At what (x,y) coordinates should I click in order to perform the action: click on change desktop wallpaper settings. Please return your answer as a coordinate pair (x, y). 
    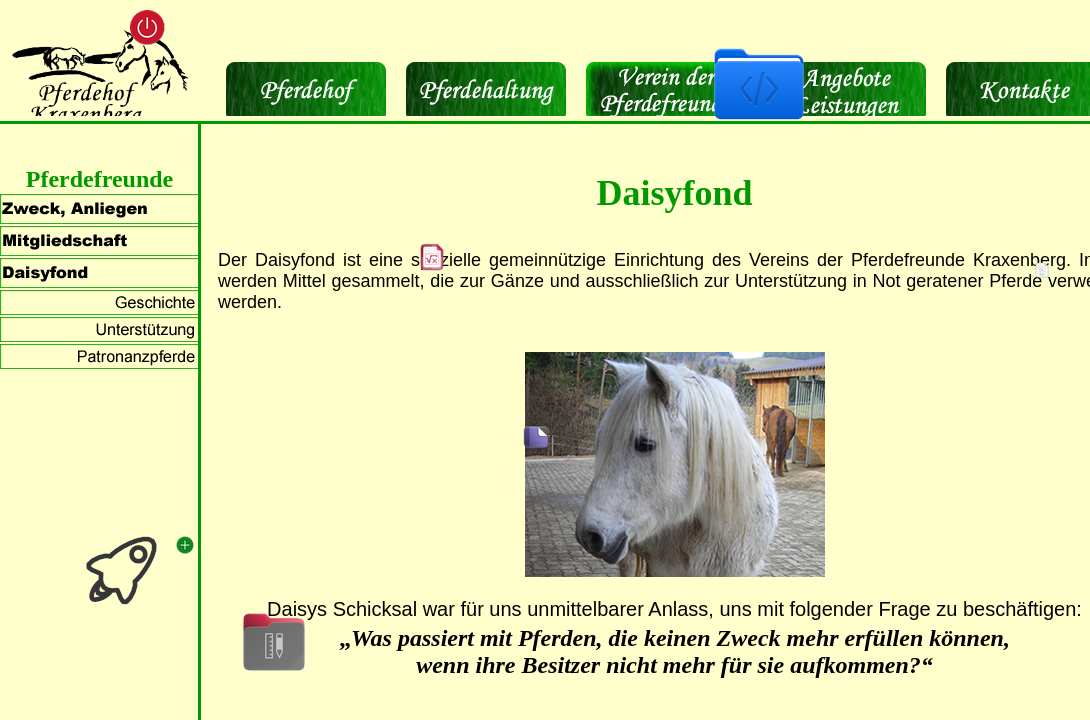
    Looking at the image, I should click on (536, 436).